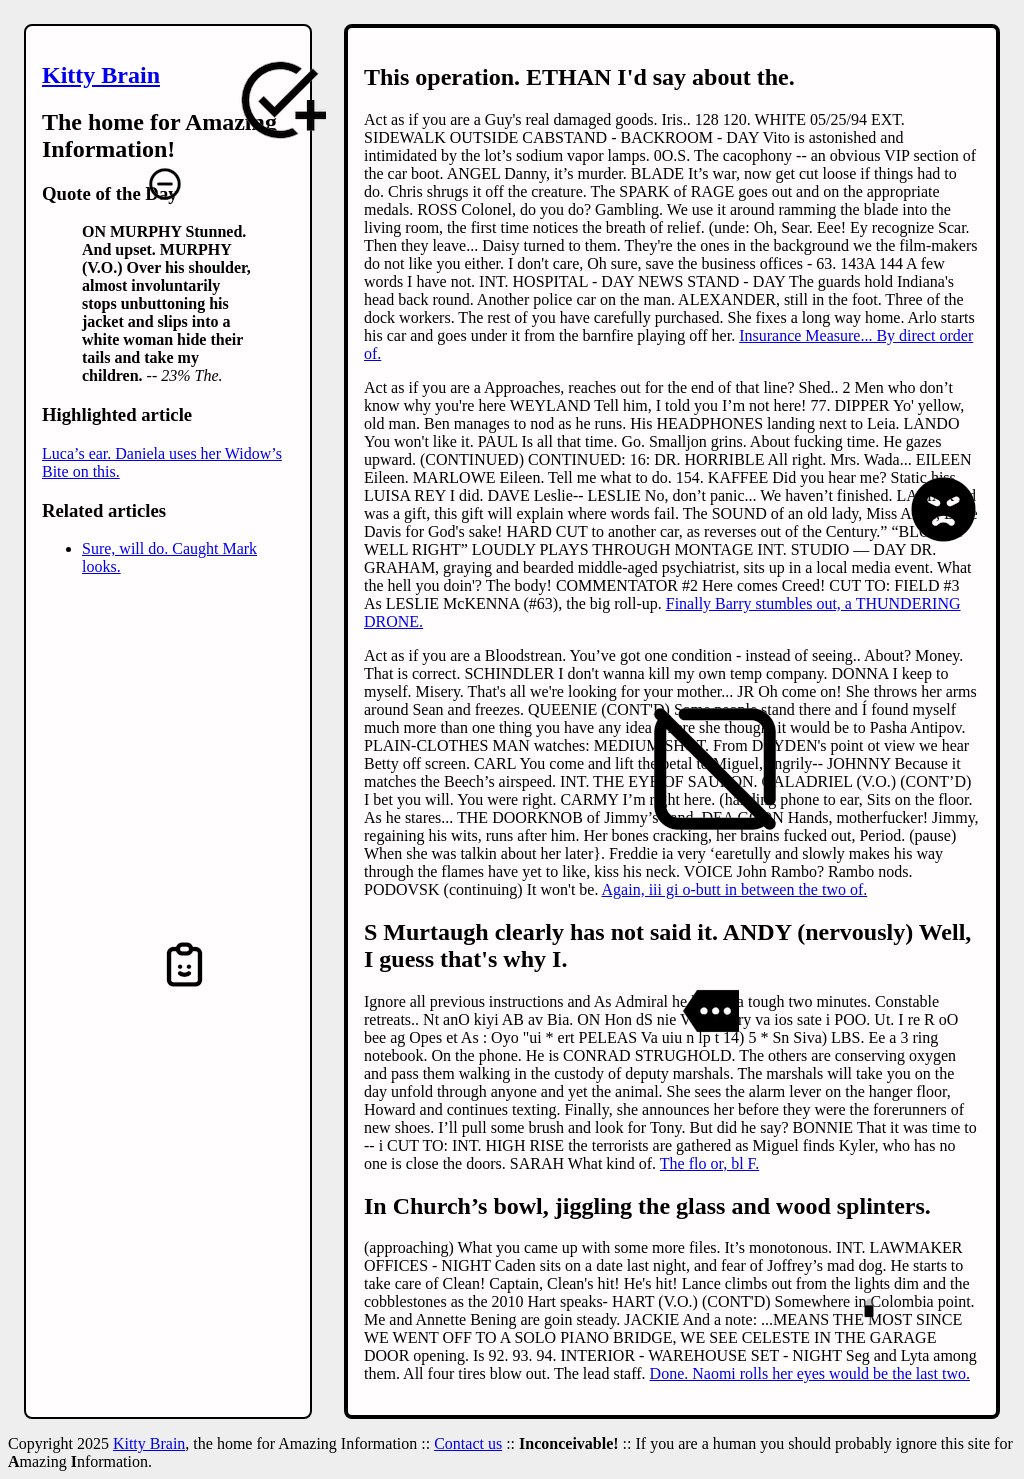  I want to click on select angry mood or emotion, so click(943, 509).